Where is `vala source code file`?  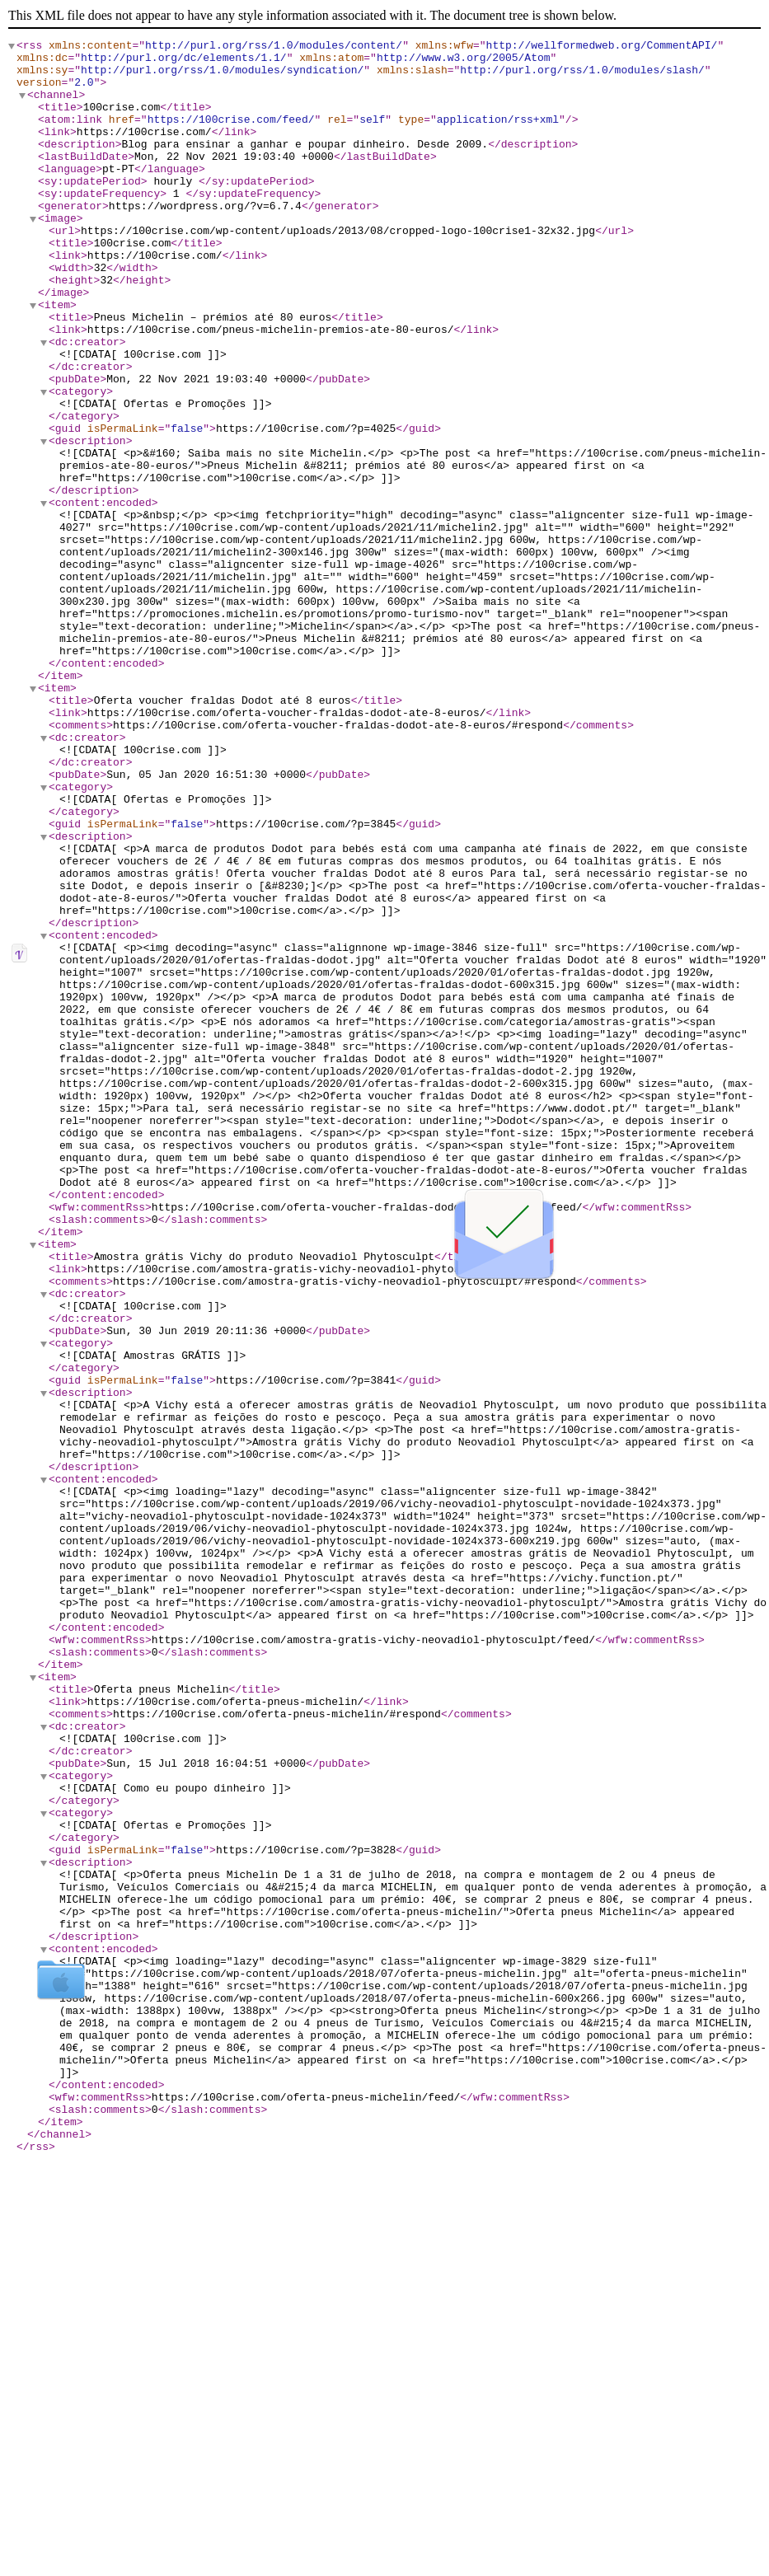 vala source code file is located at coordinates (19, 953).